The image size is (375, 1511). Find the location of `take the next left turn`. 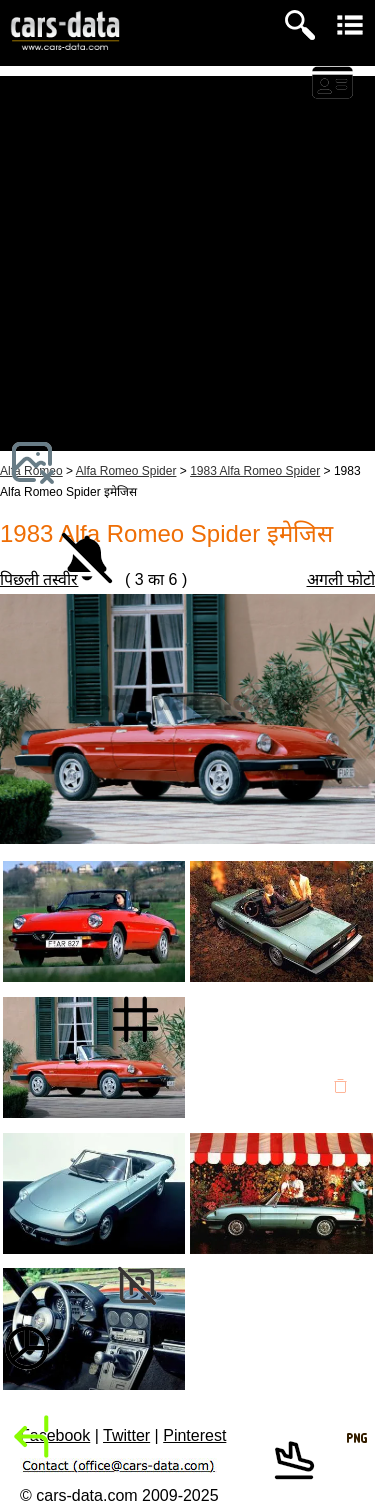

take the next left turn is located at coordinates (33, 1436).